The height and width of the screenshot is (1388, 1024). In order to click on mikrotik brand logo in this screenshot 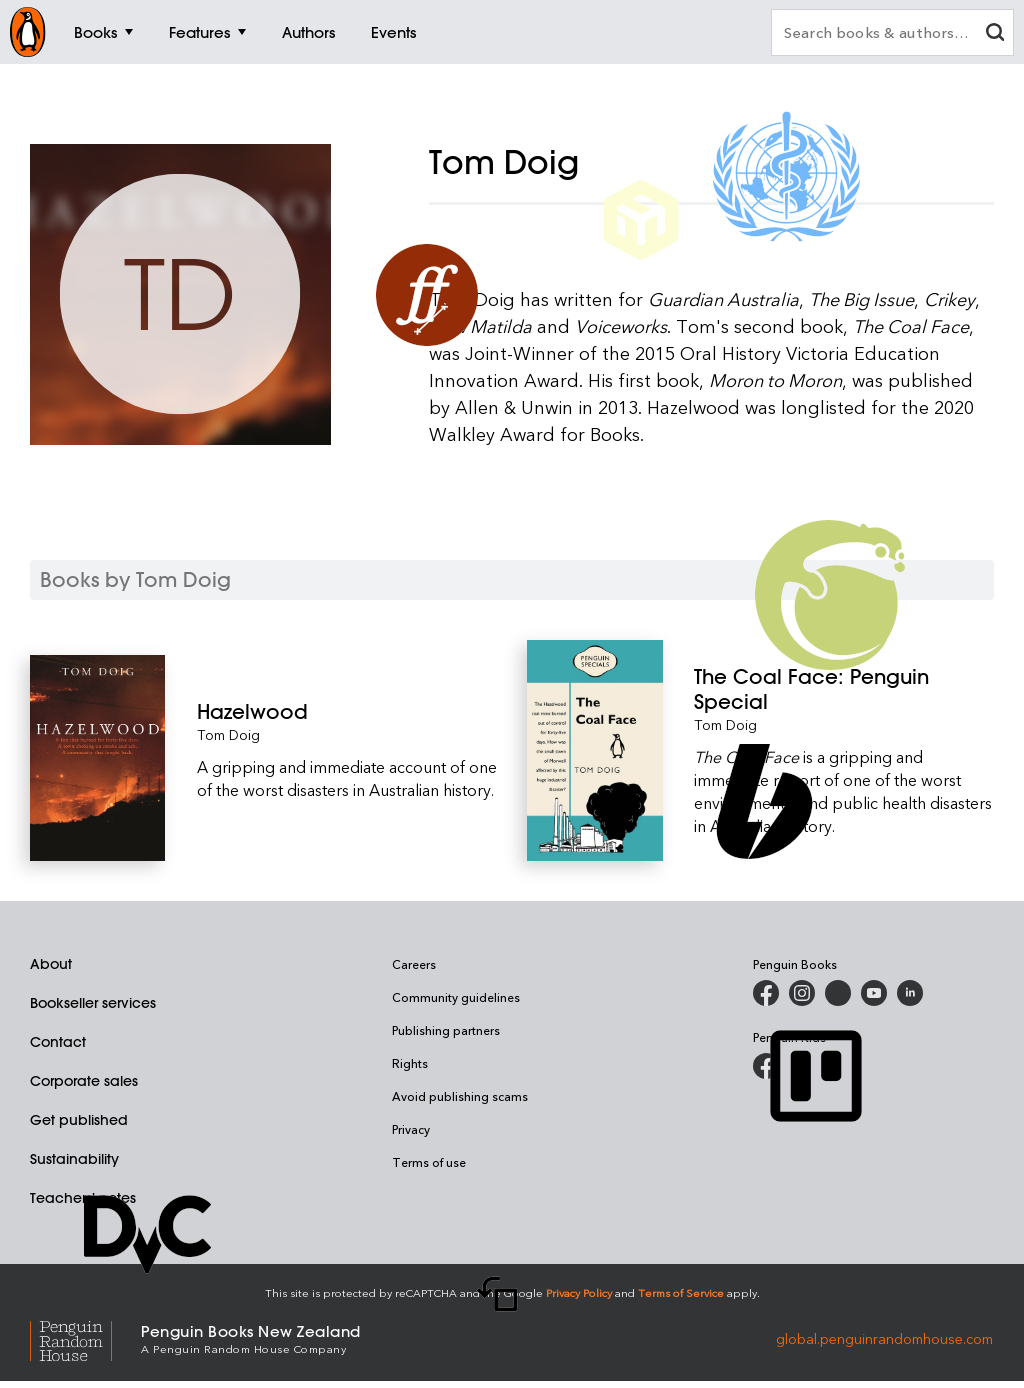, I will do `click(641, 220)`.